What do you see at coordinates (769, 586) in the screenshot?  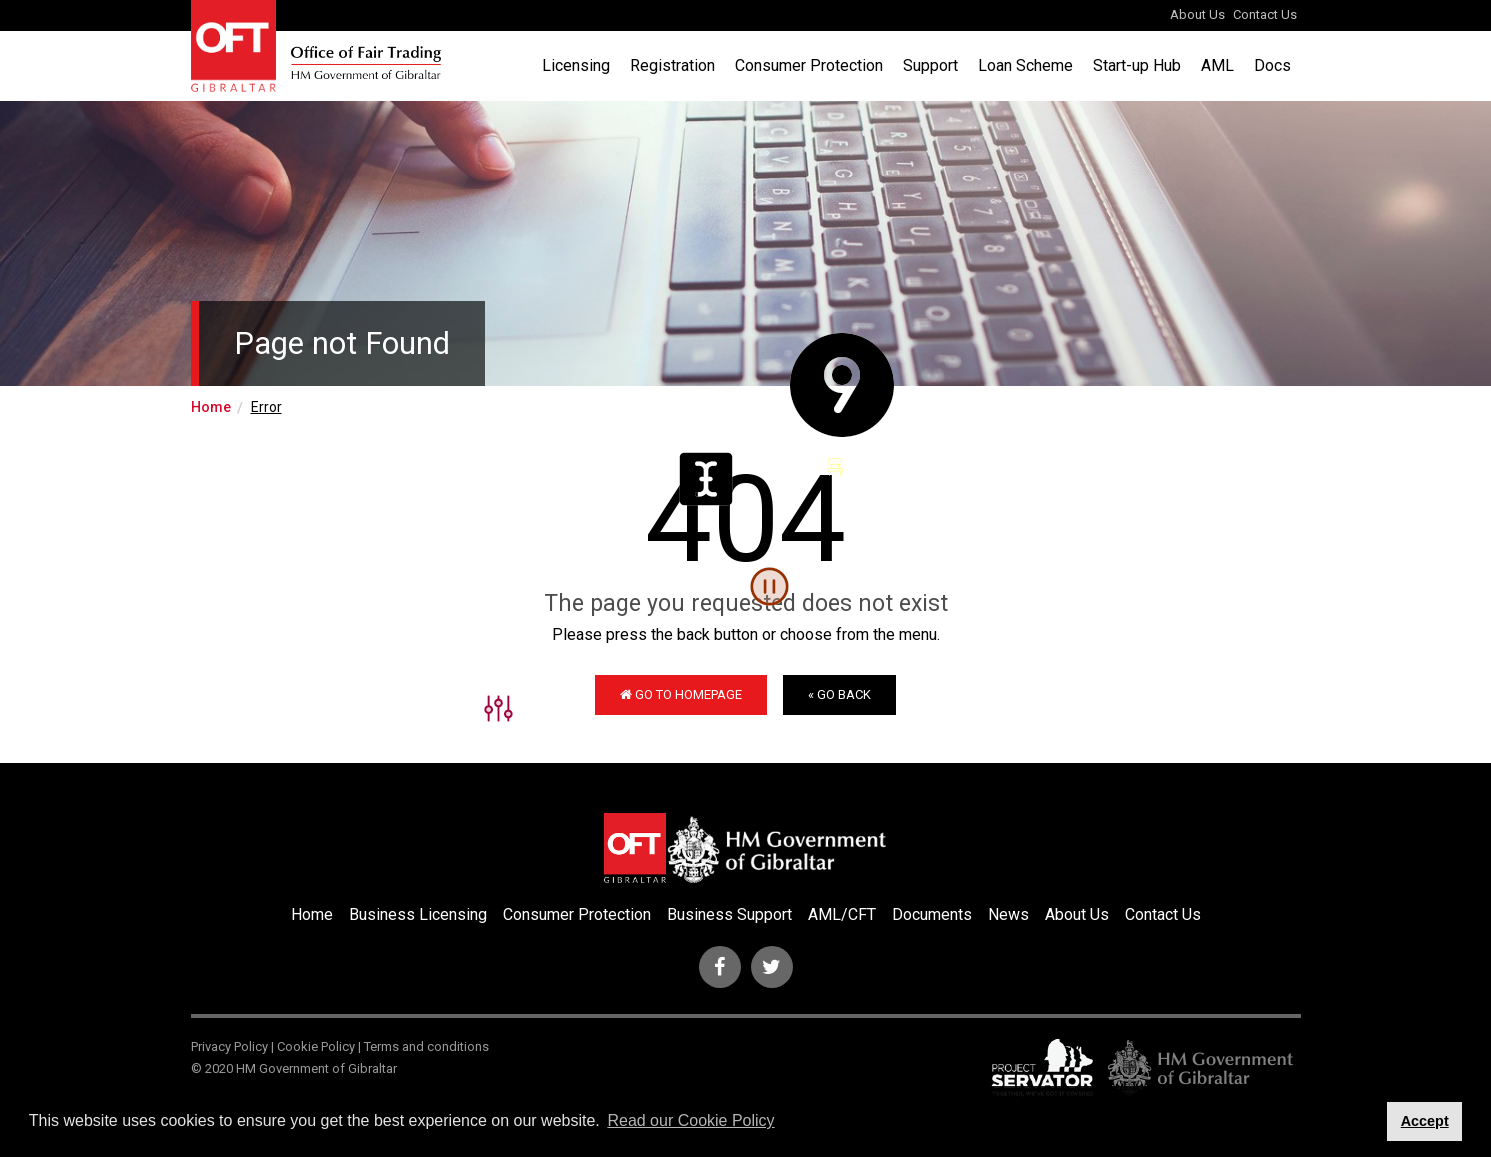 I see `pause media playback` at bounding box center [769, 586].